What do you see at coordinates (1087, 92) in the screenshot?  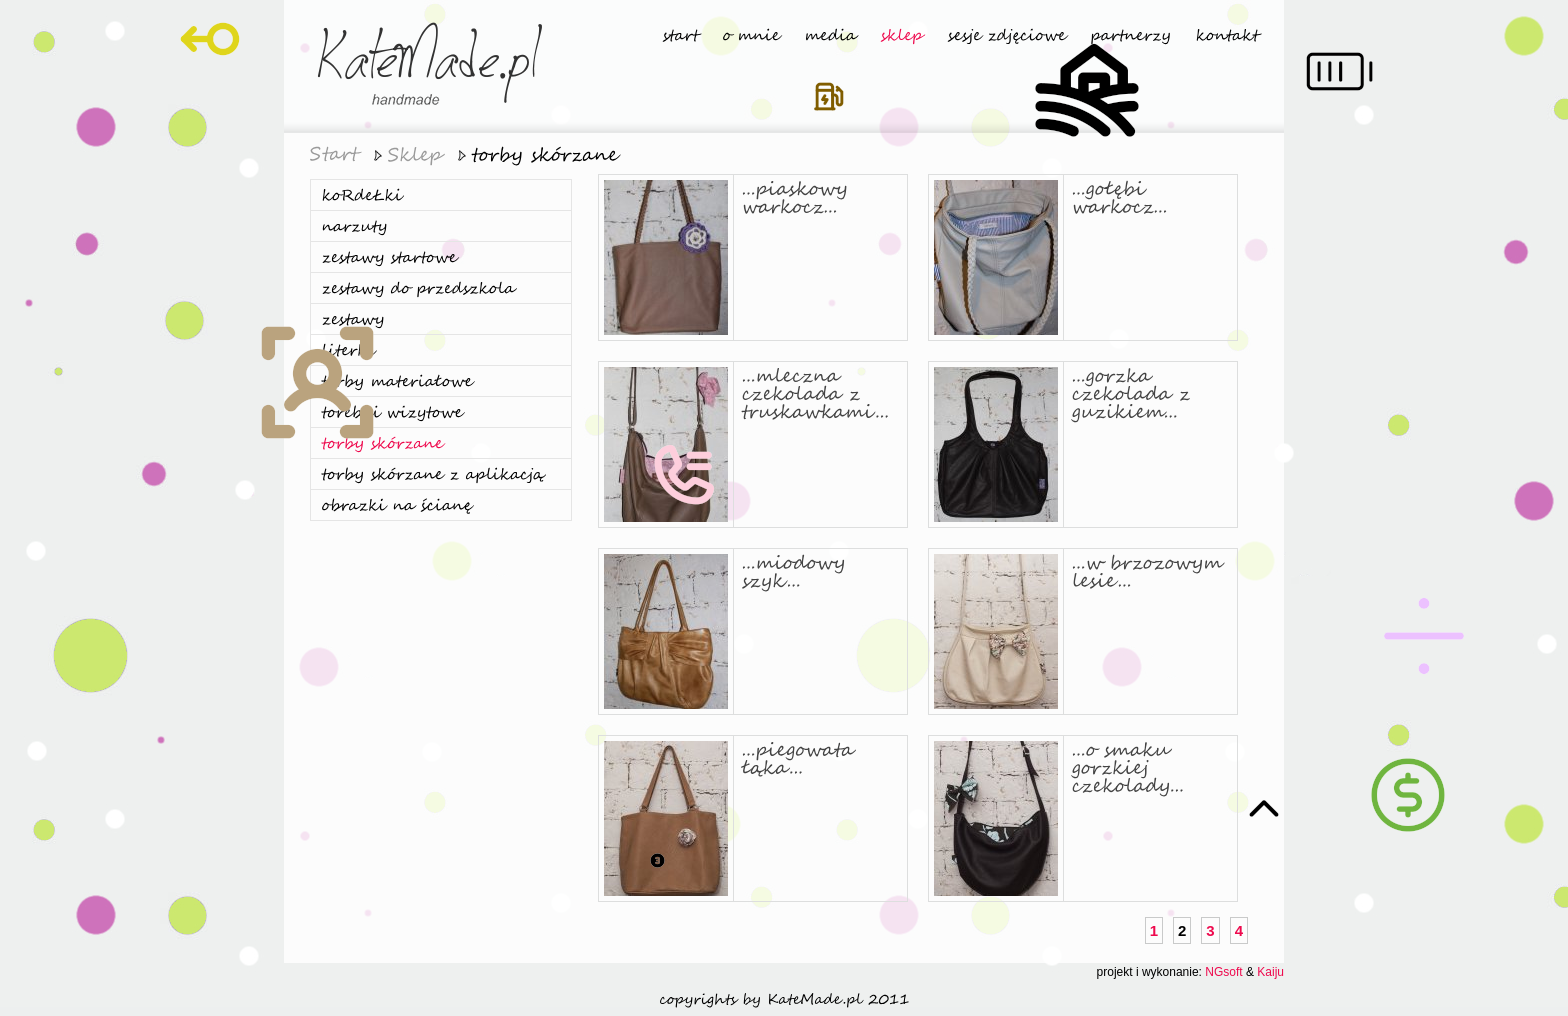 I see `access farm or agricultural settings` at bounding box center [1087, 92].